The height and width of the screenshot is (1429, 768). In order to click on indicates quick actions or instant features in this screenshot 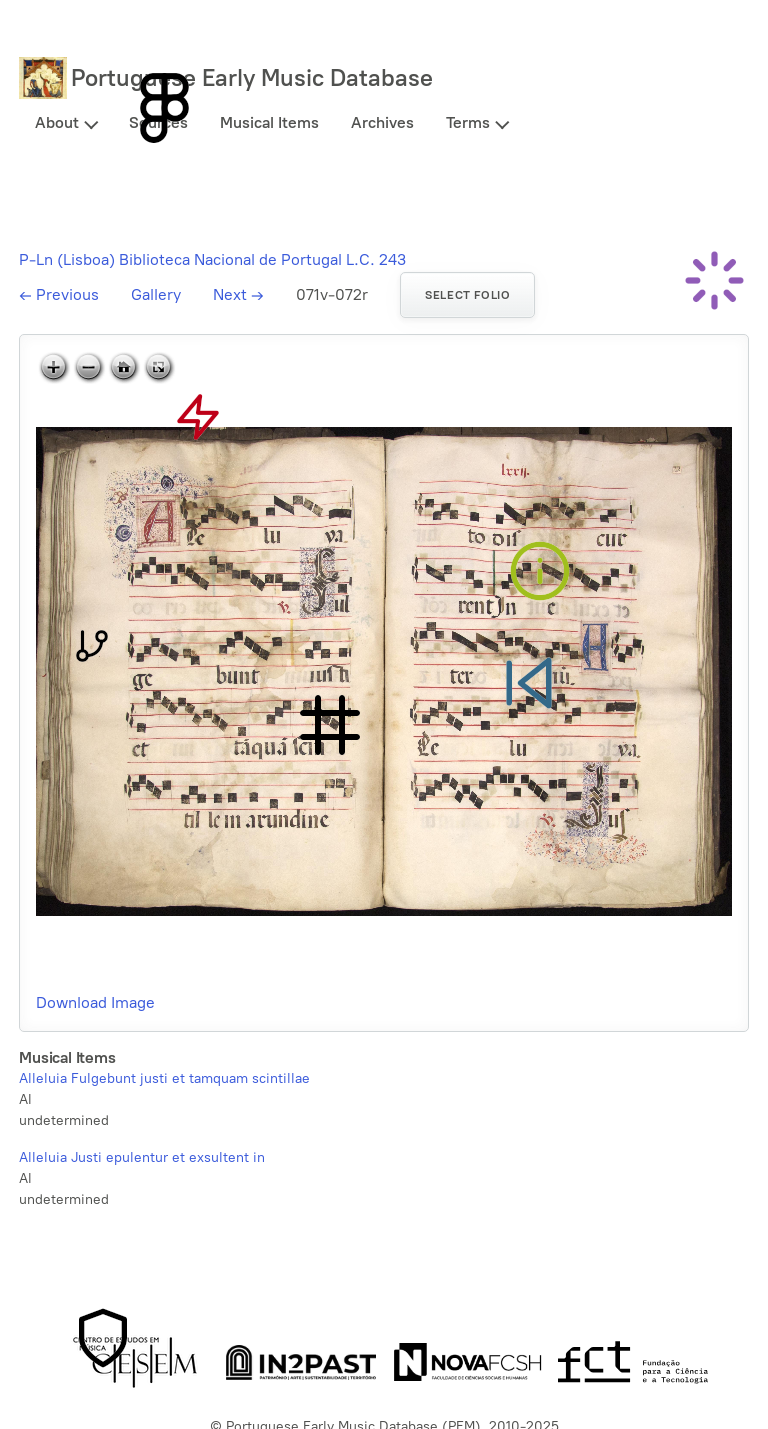, I will do `click(198, 417)`.